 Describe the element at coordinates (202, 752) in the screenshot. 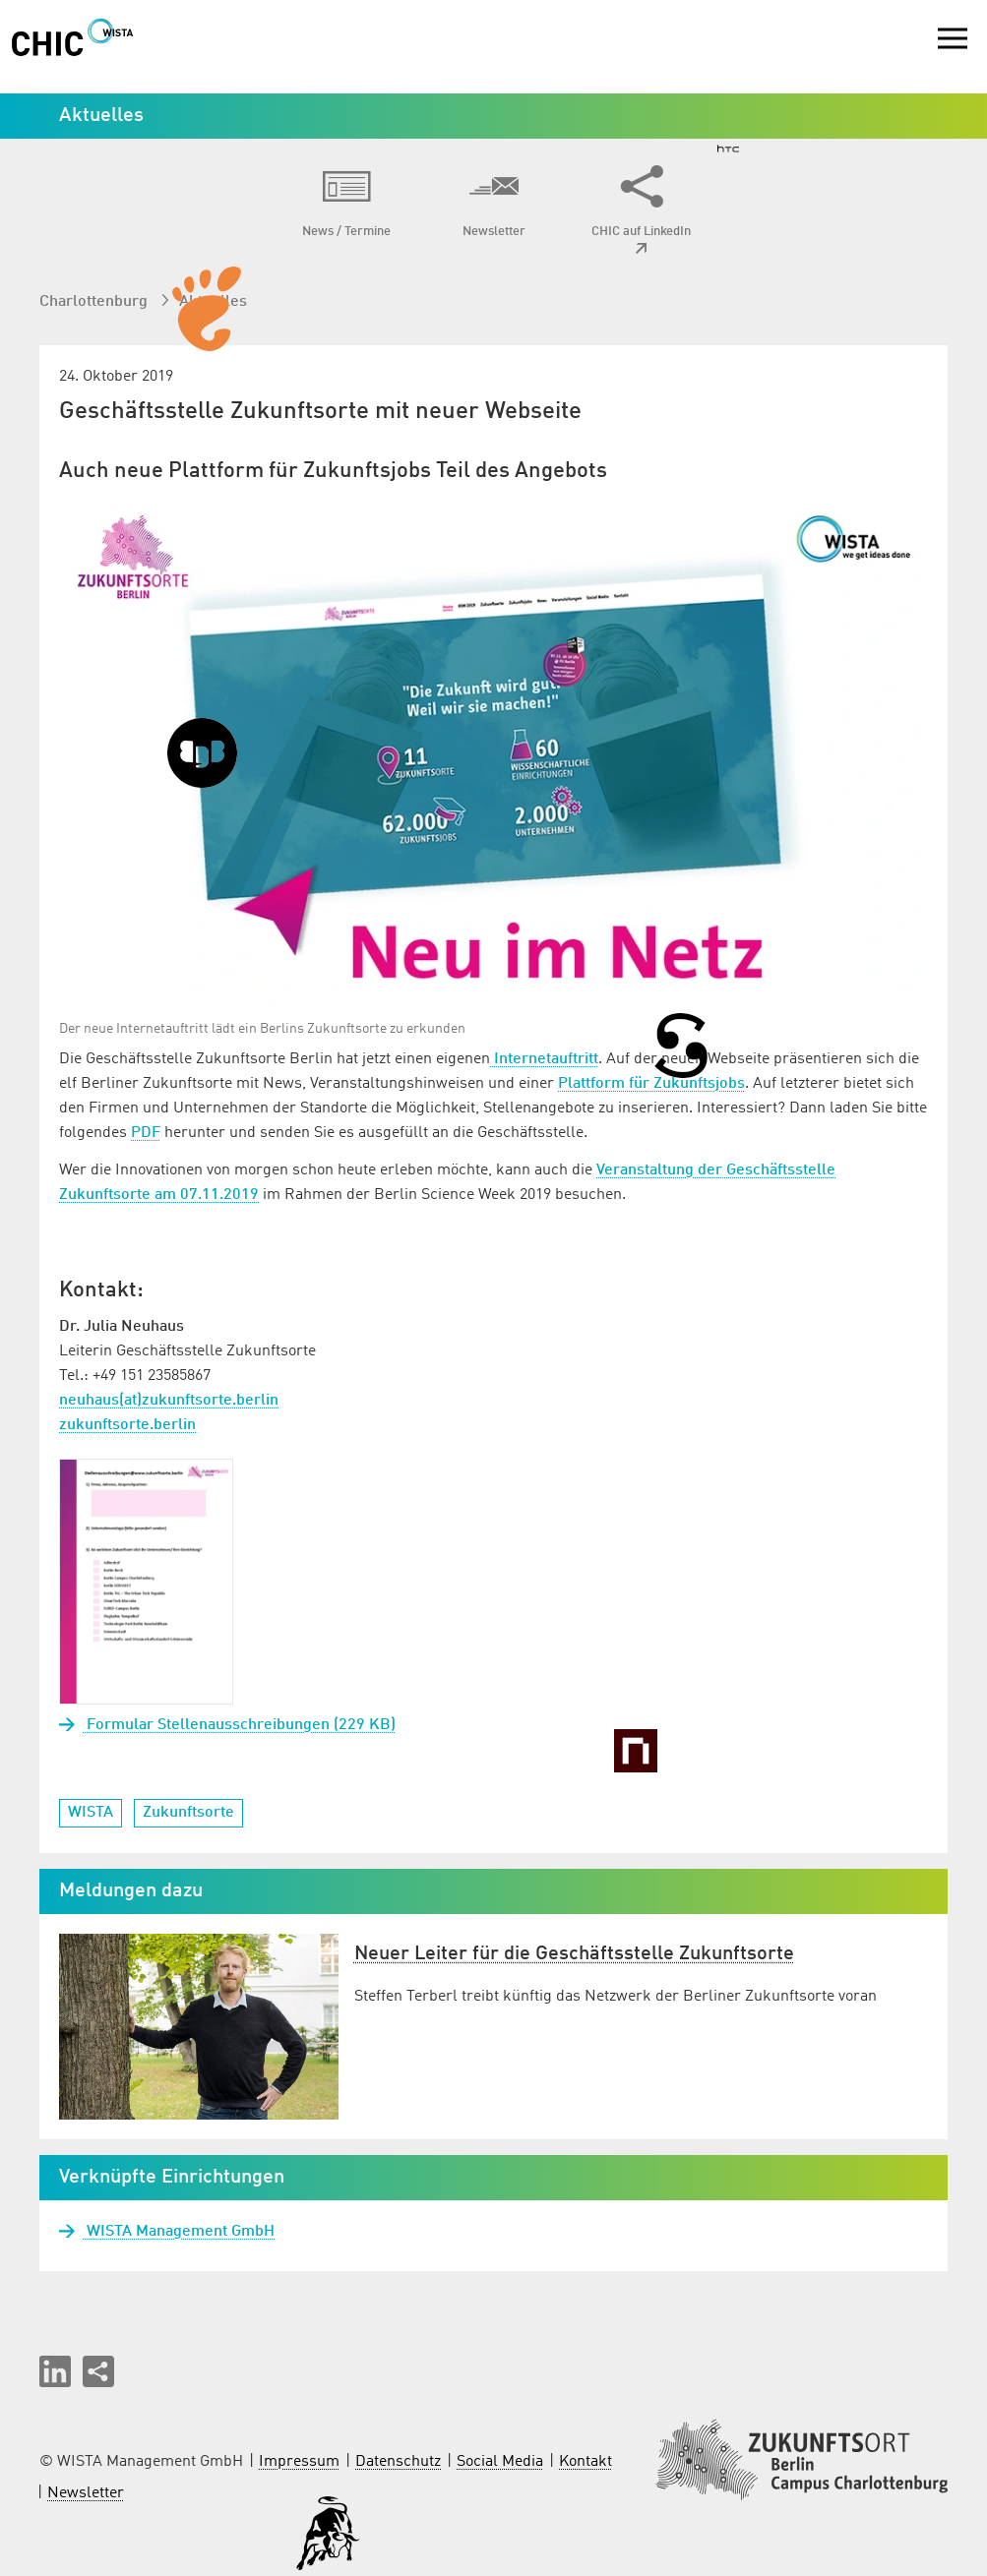

I see `EnterpriseDB company logo` at that location.